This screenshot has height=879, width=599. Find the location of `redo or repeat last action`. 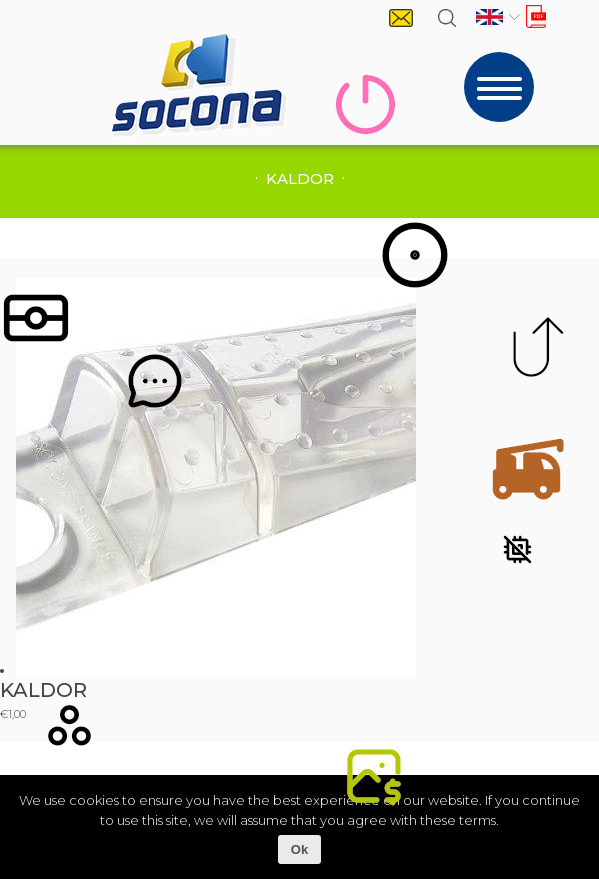

redo or repeat last action is located at coordinates (536, 347).